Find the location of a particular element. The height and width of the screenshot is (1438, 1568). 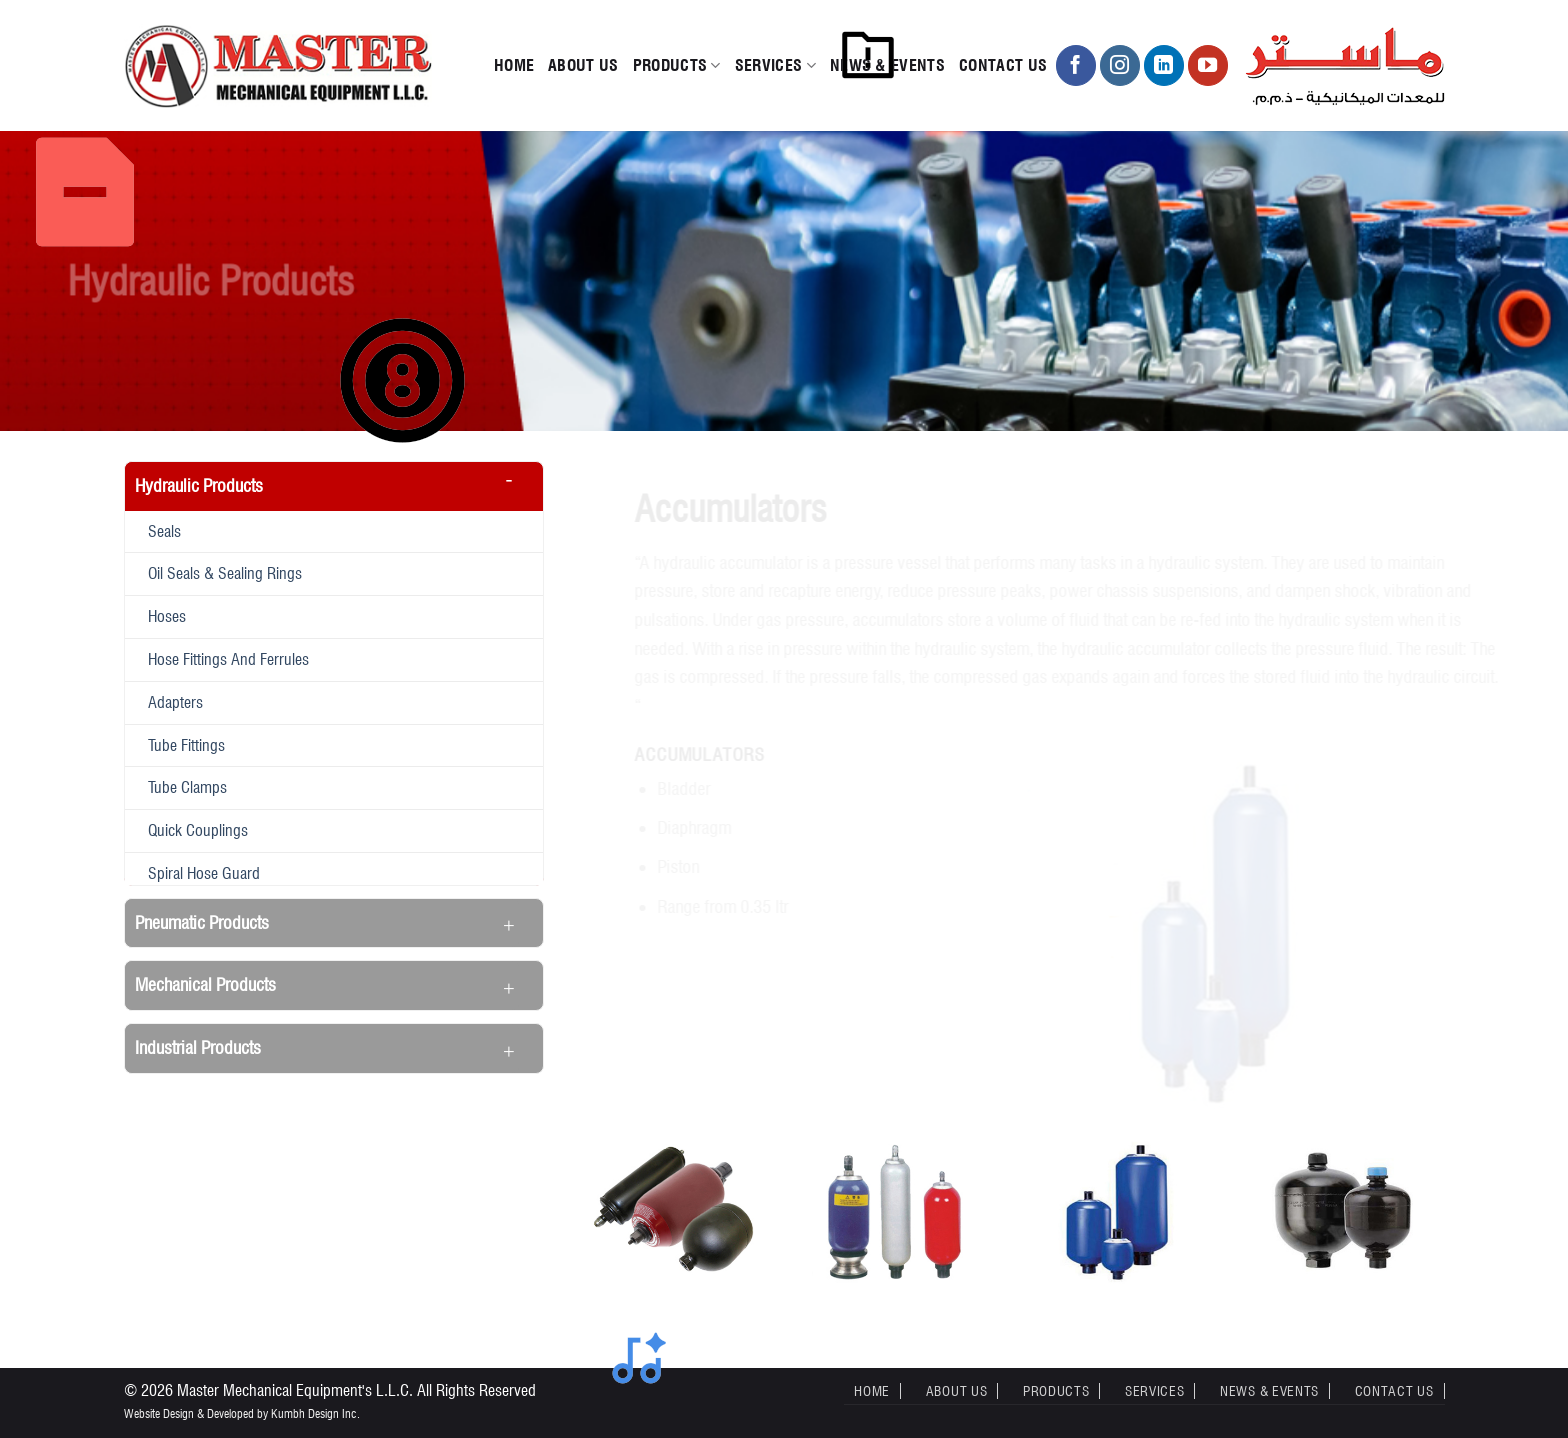

reduce or compress file size is located at coordinates (85, 192).